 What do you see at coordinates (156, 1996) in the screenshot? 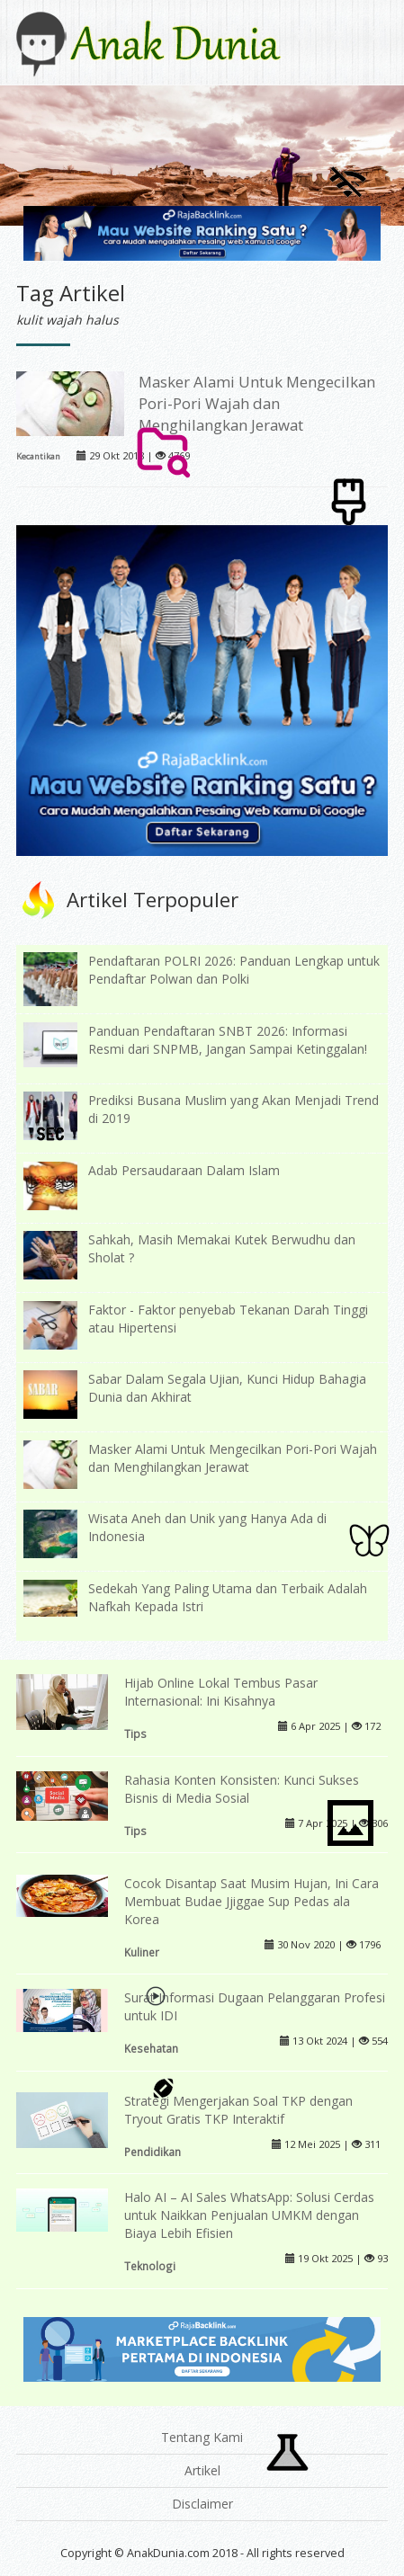
I see `play media or video content` at bounding box center [156, 1996].